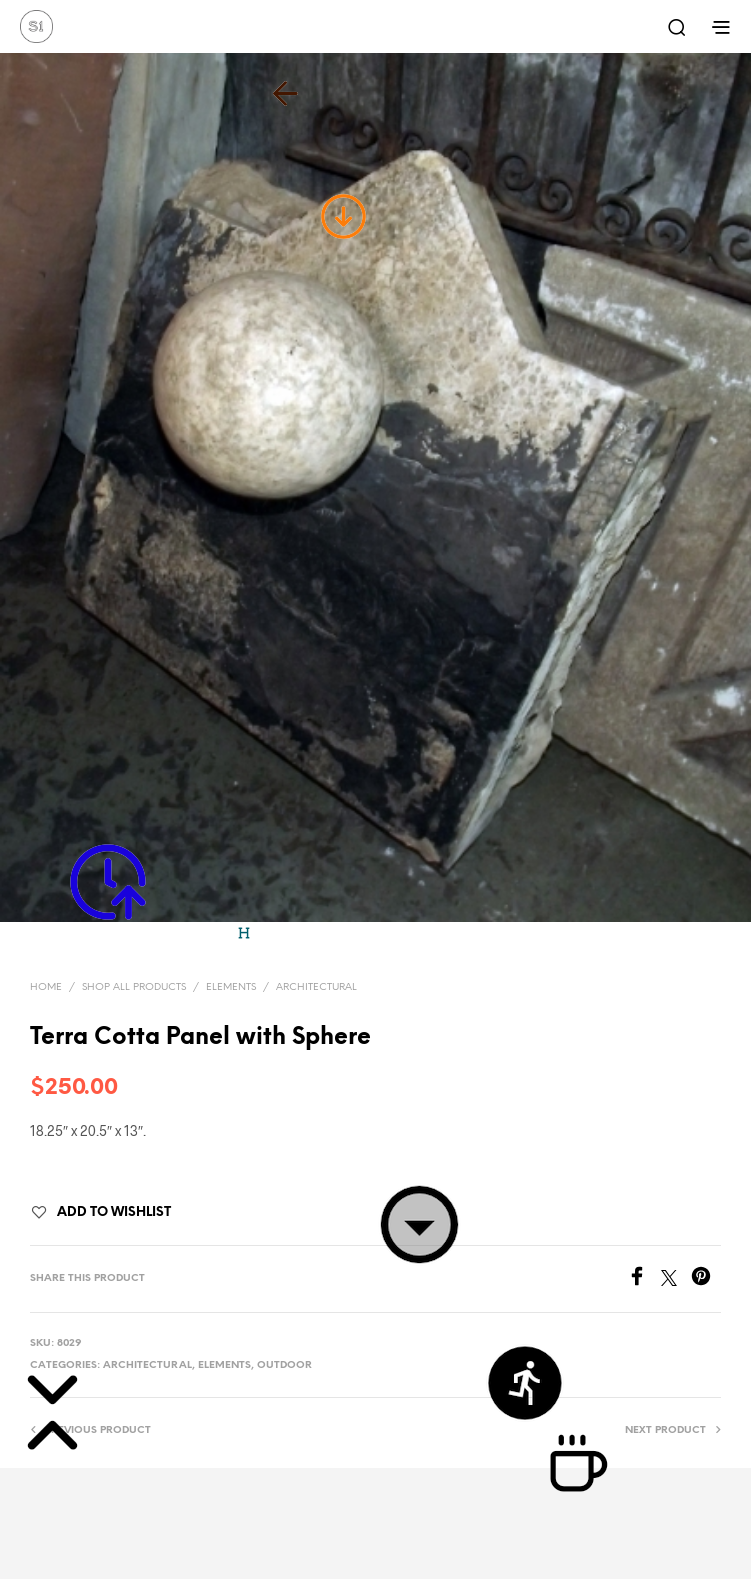 This screenshot has width=751, height=1579. What do you see at coordinates (285, 93) in the screenshot?
I see `go back to the previous screen` at bounding box center [285, 93].